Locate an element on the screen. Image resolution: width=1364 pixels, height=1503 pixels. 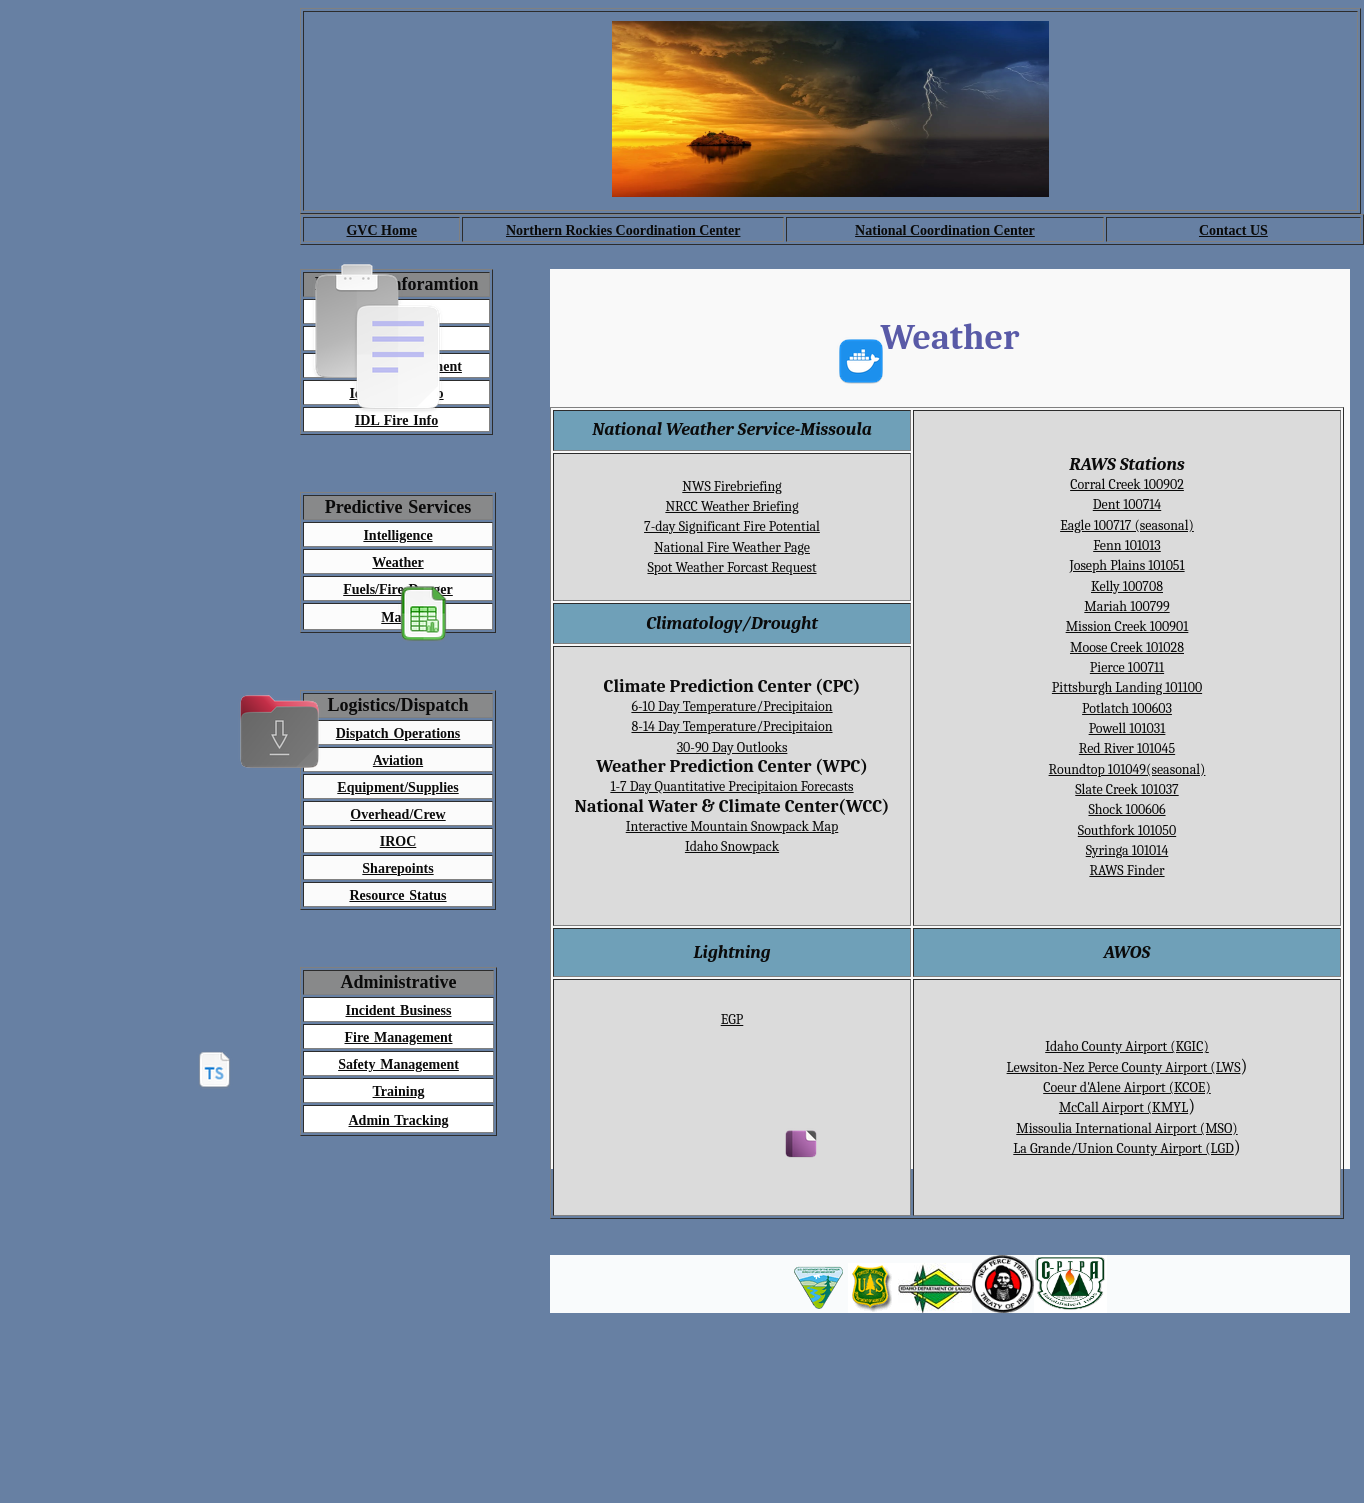
access your downloads folder is located at coordinates (279, 731).